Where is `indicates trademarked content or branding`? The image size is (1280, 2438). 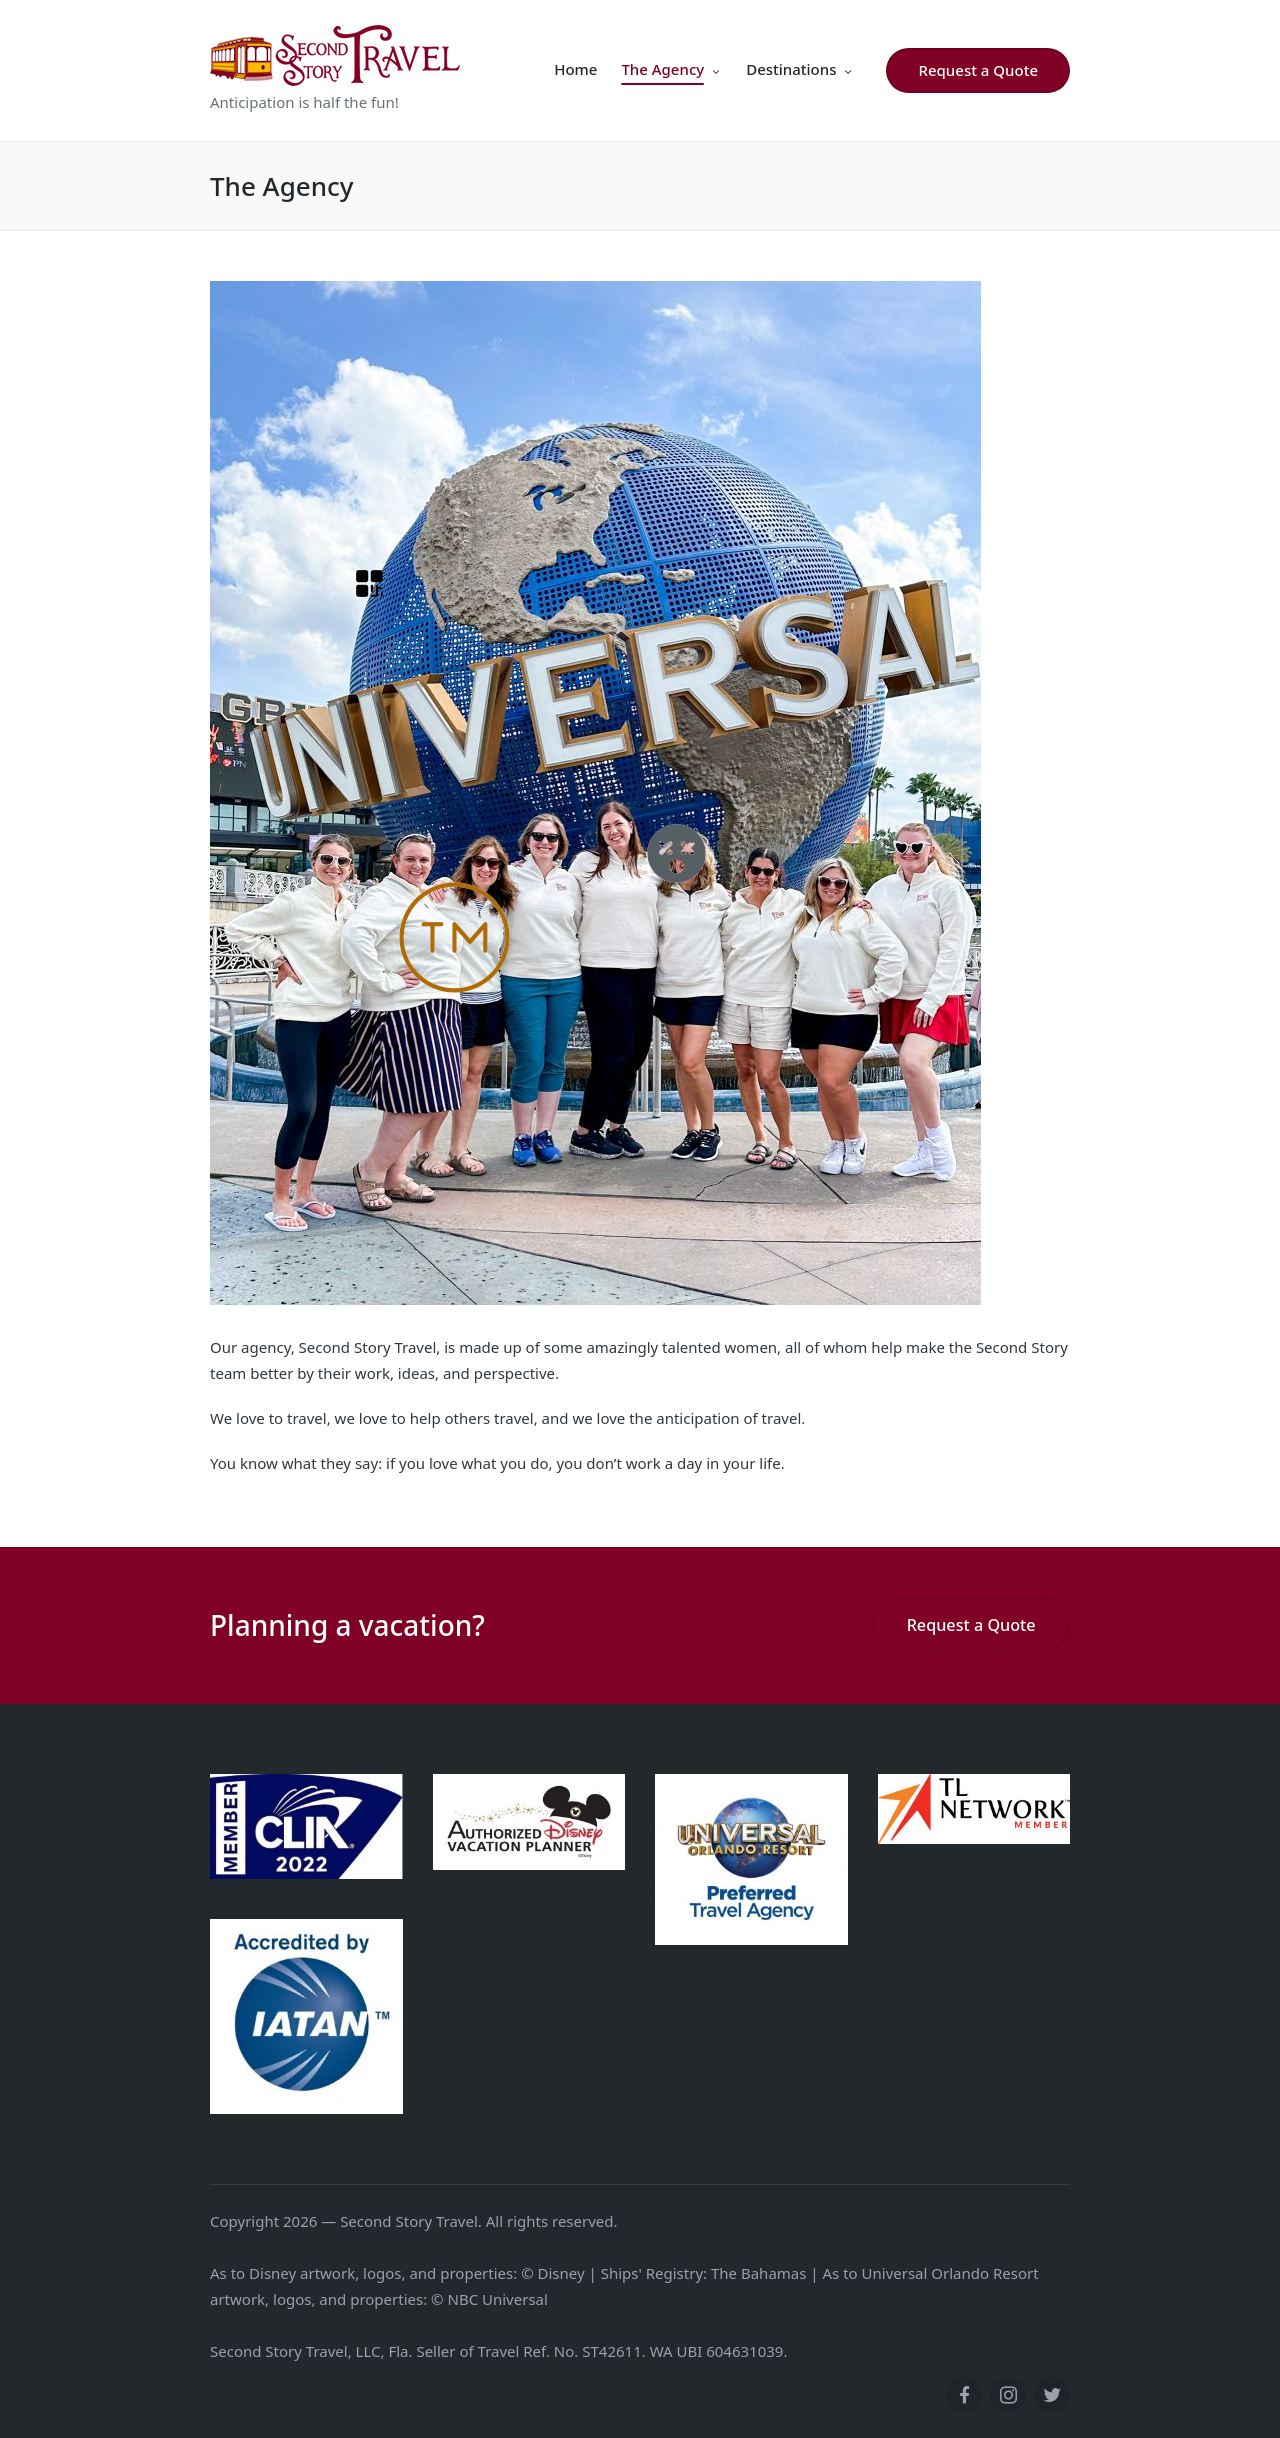
indicates trademarked content or branding is located at coordinates (454, 937).